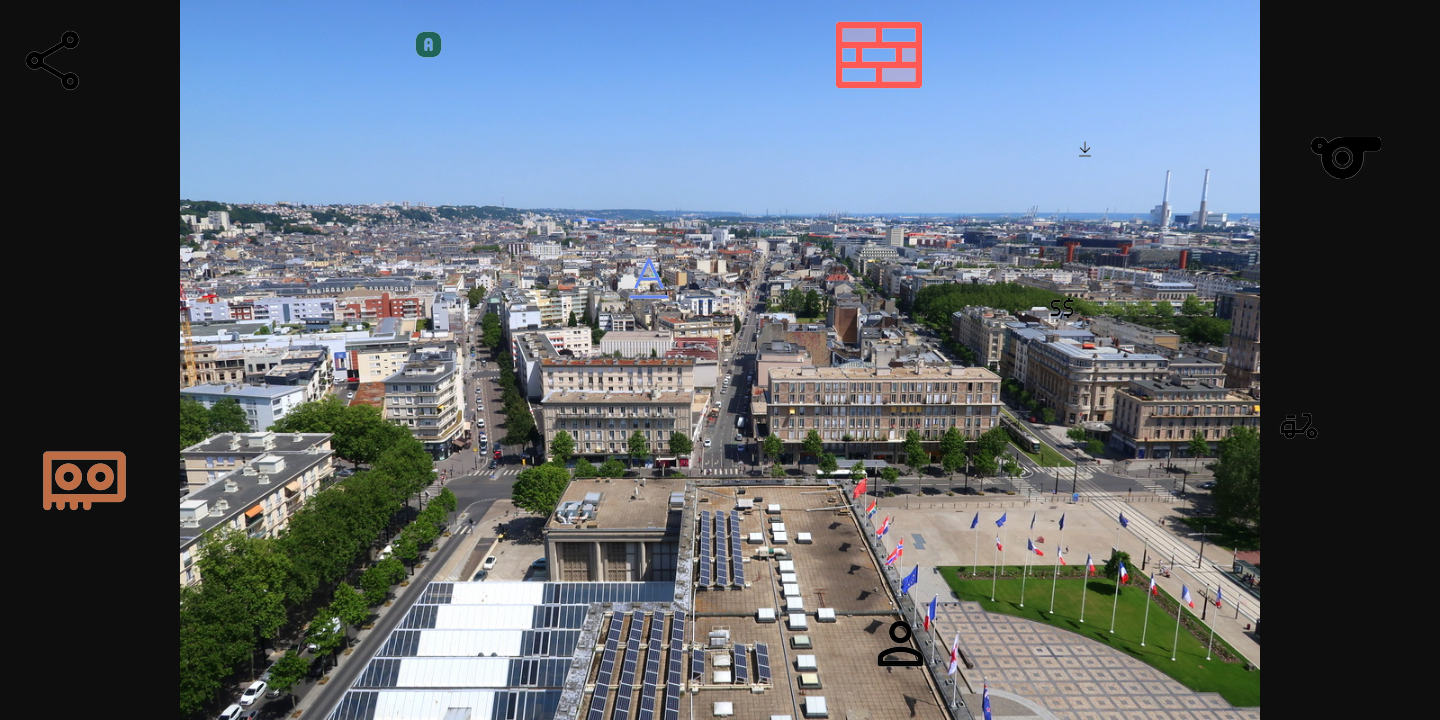 This screenshot has height=720, width=1440. What do you see at coordinates (52, 60) in the screenshot?
I see `share content with others` at bounding box center [52, 60].